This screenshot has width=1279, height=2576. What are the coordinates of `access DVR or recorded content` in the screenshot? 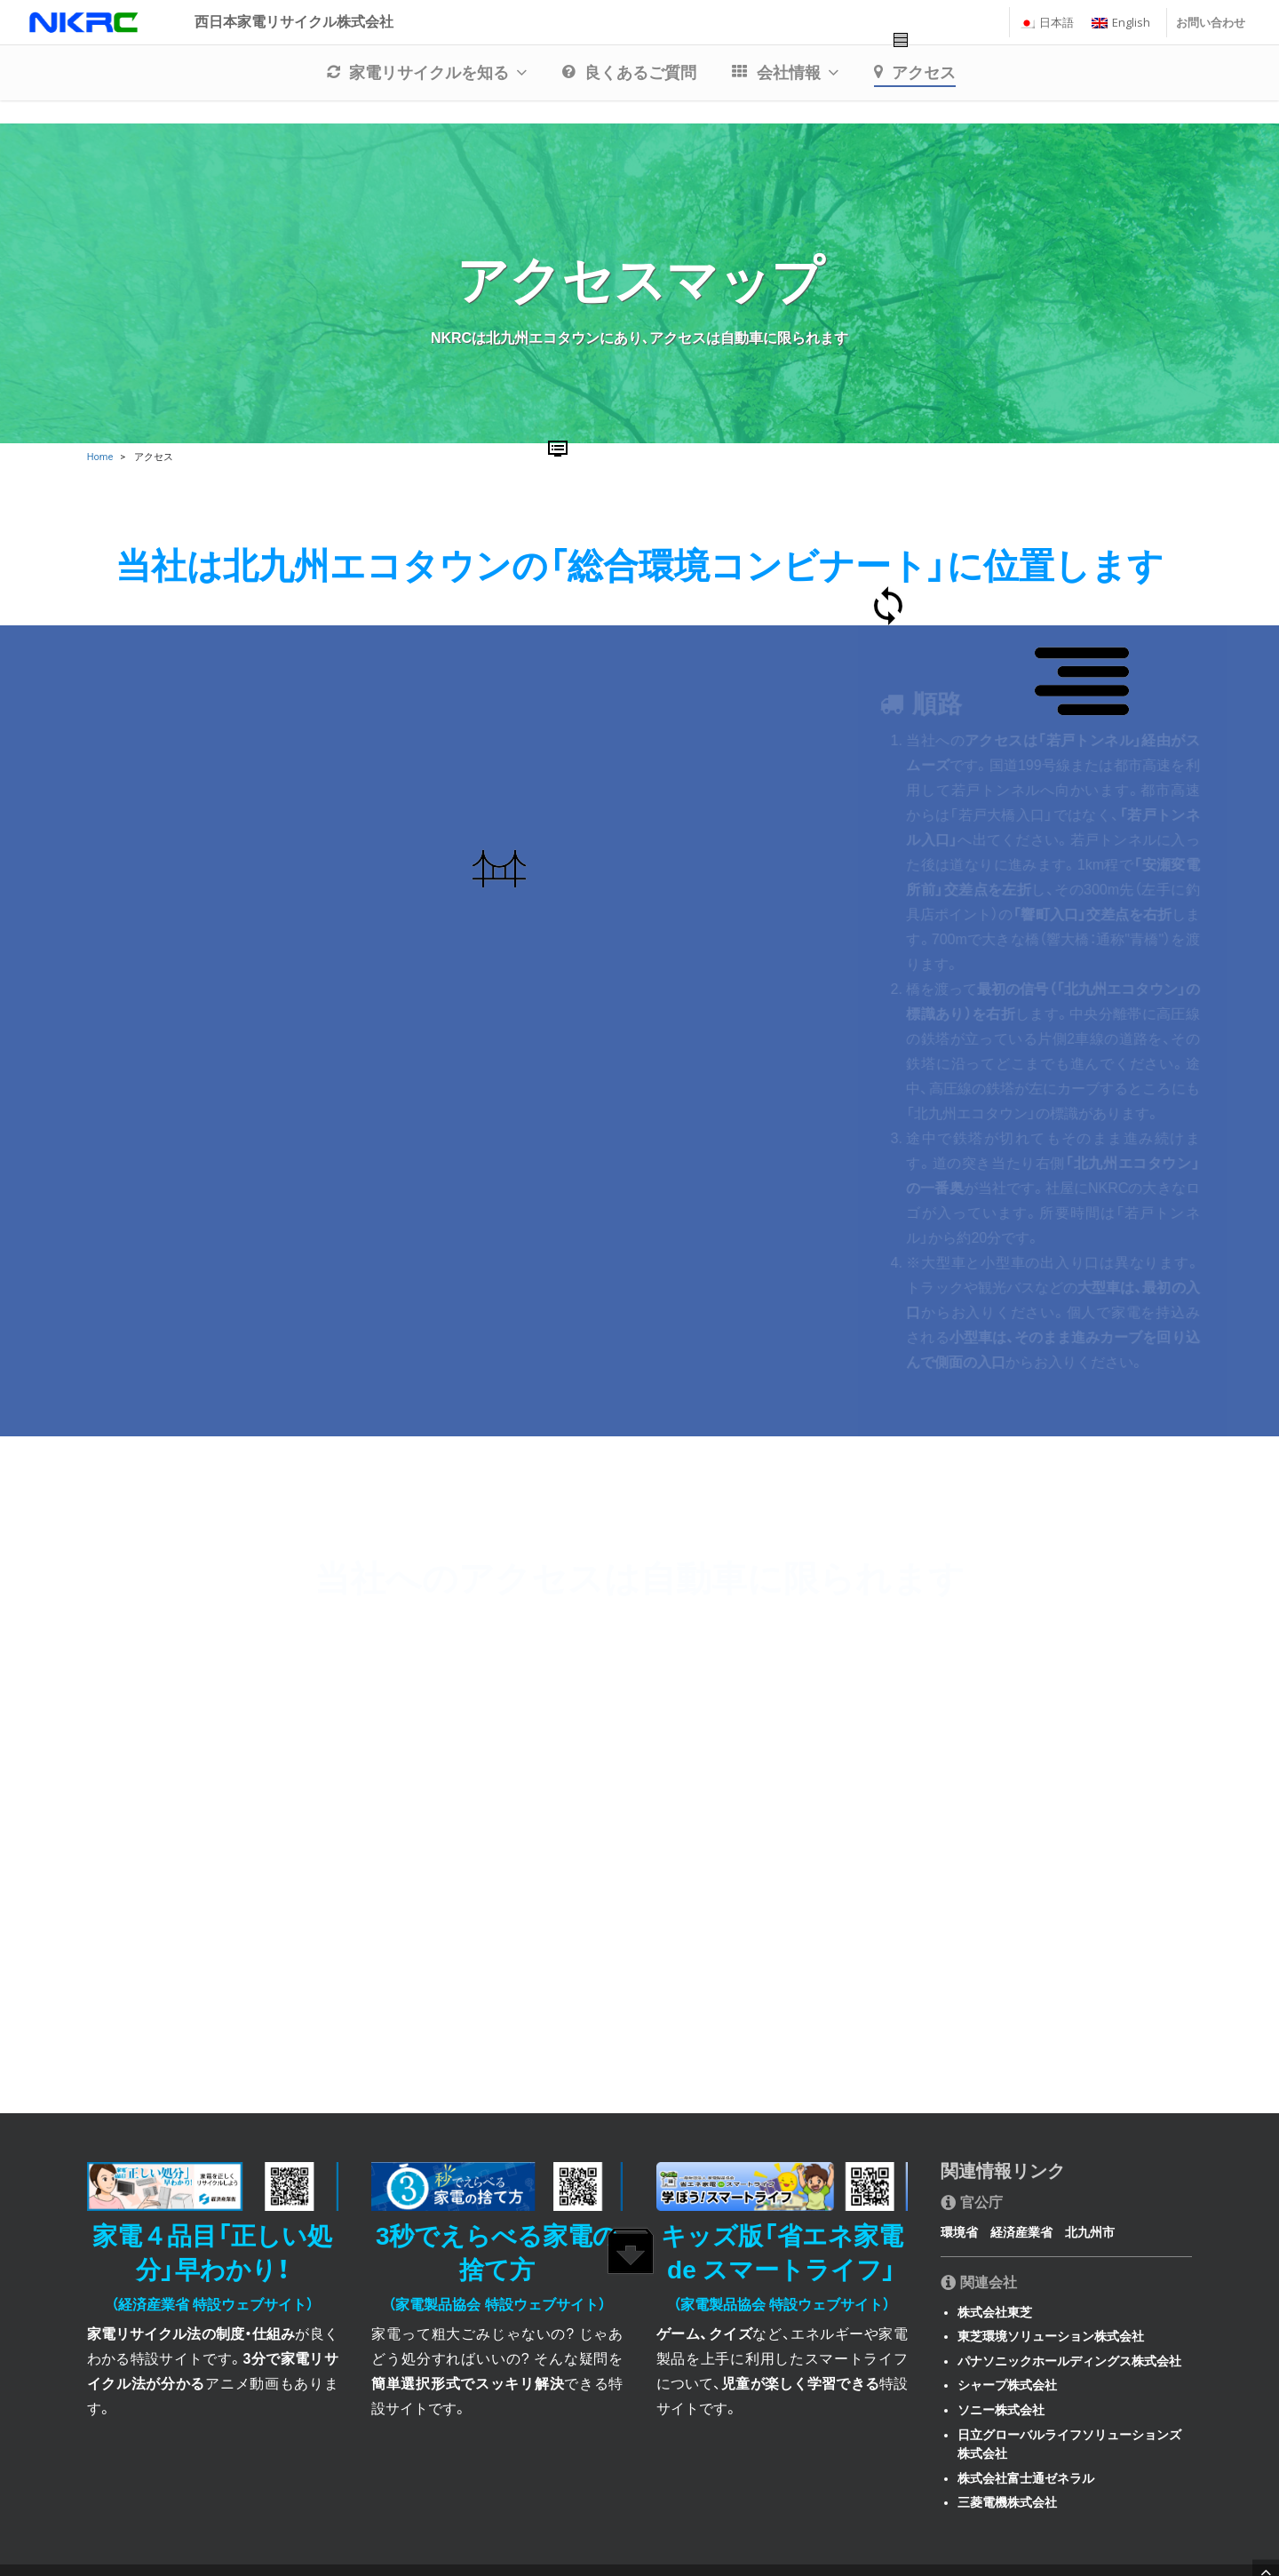 It's located at (558, 449).